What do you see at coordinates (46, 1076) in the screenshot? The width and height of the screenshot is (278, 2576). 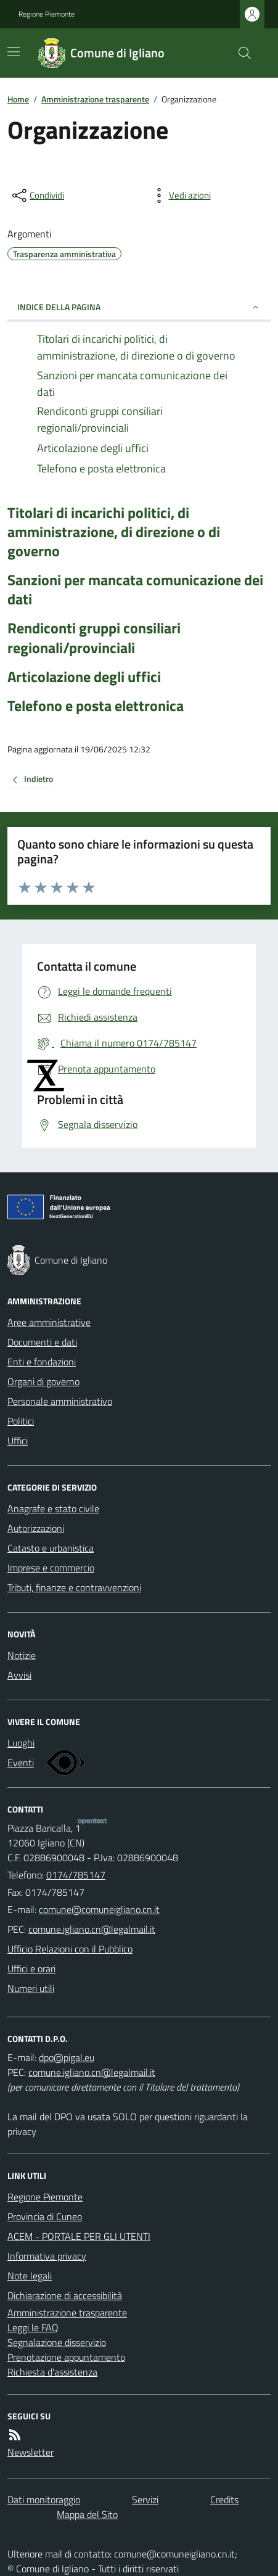 I see `tuxedo computers brand logo` at bounding box center [46, 1076].